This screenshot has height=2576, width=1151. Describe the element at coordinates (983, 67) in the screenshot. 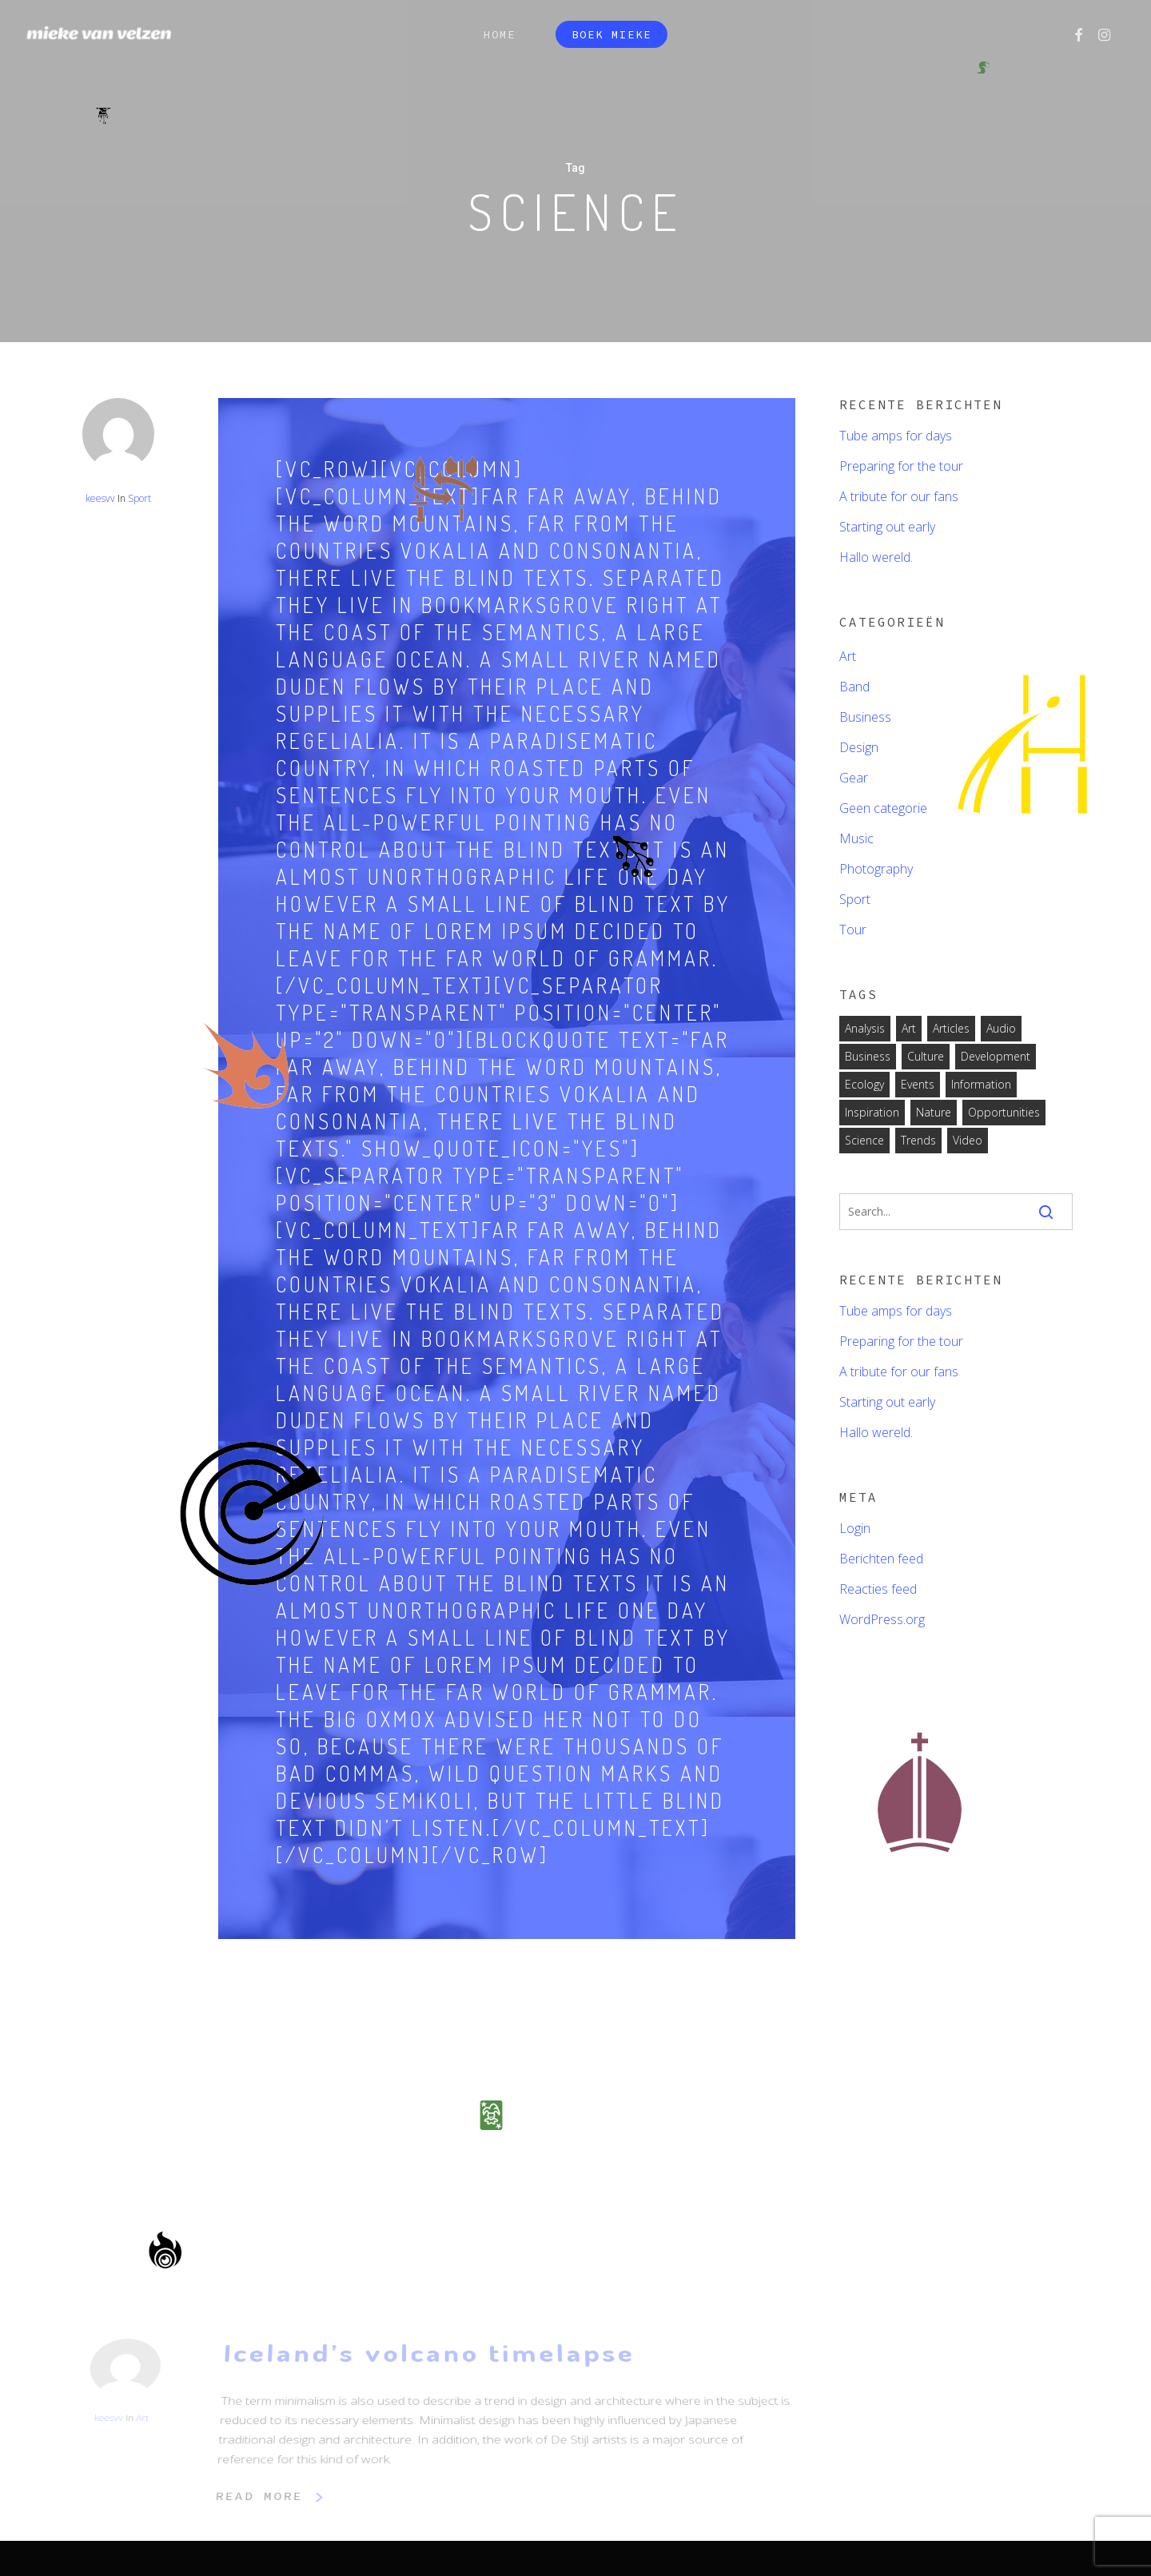

I see `parasitic worm enemy or creature in a game` at that location.